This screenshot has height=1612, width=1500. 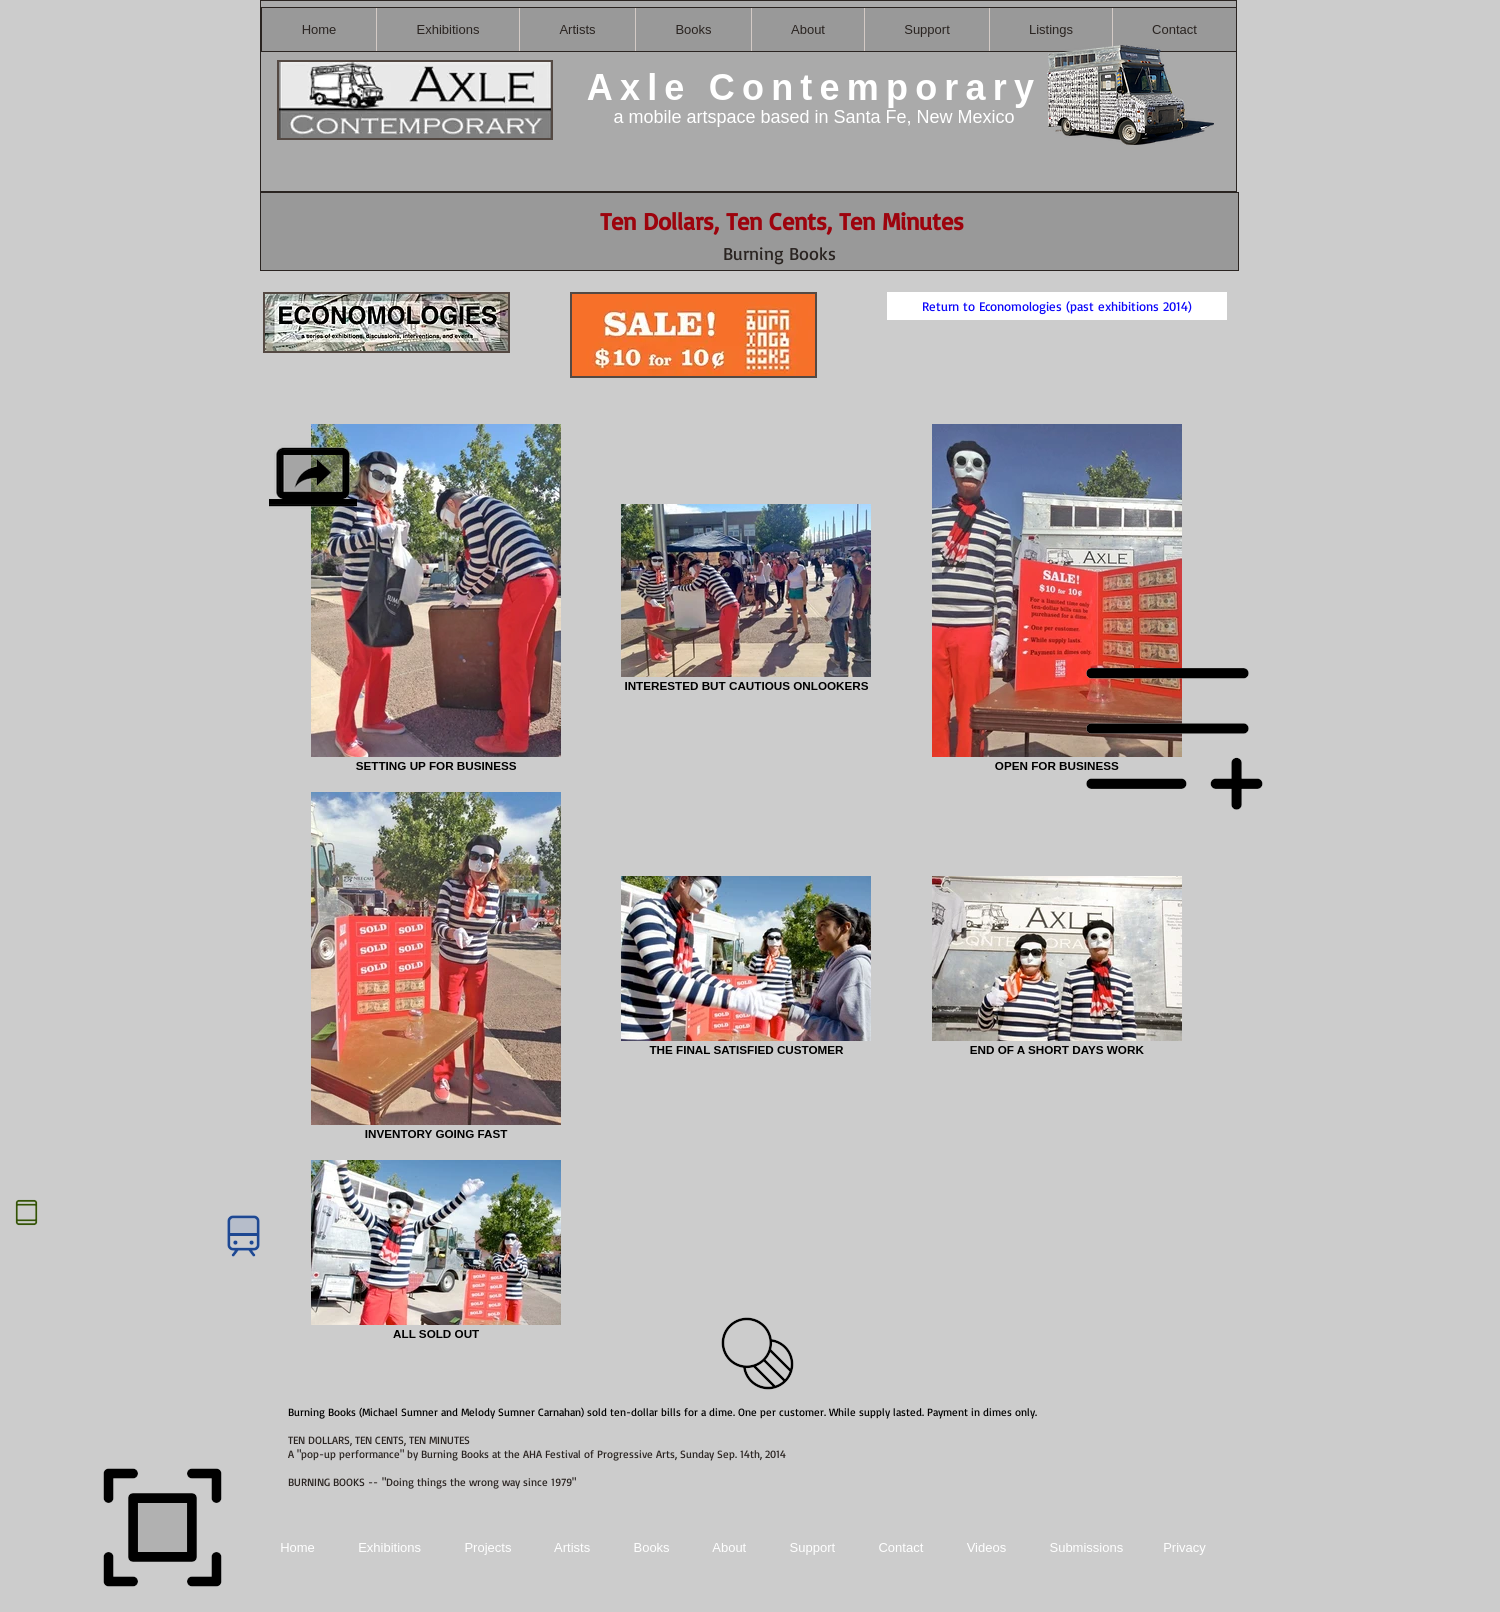 I want to click on scan a document or QR code, so click(x=162, y=1527).